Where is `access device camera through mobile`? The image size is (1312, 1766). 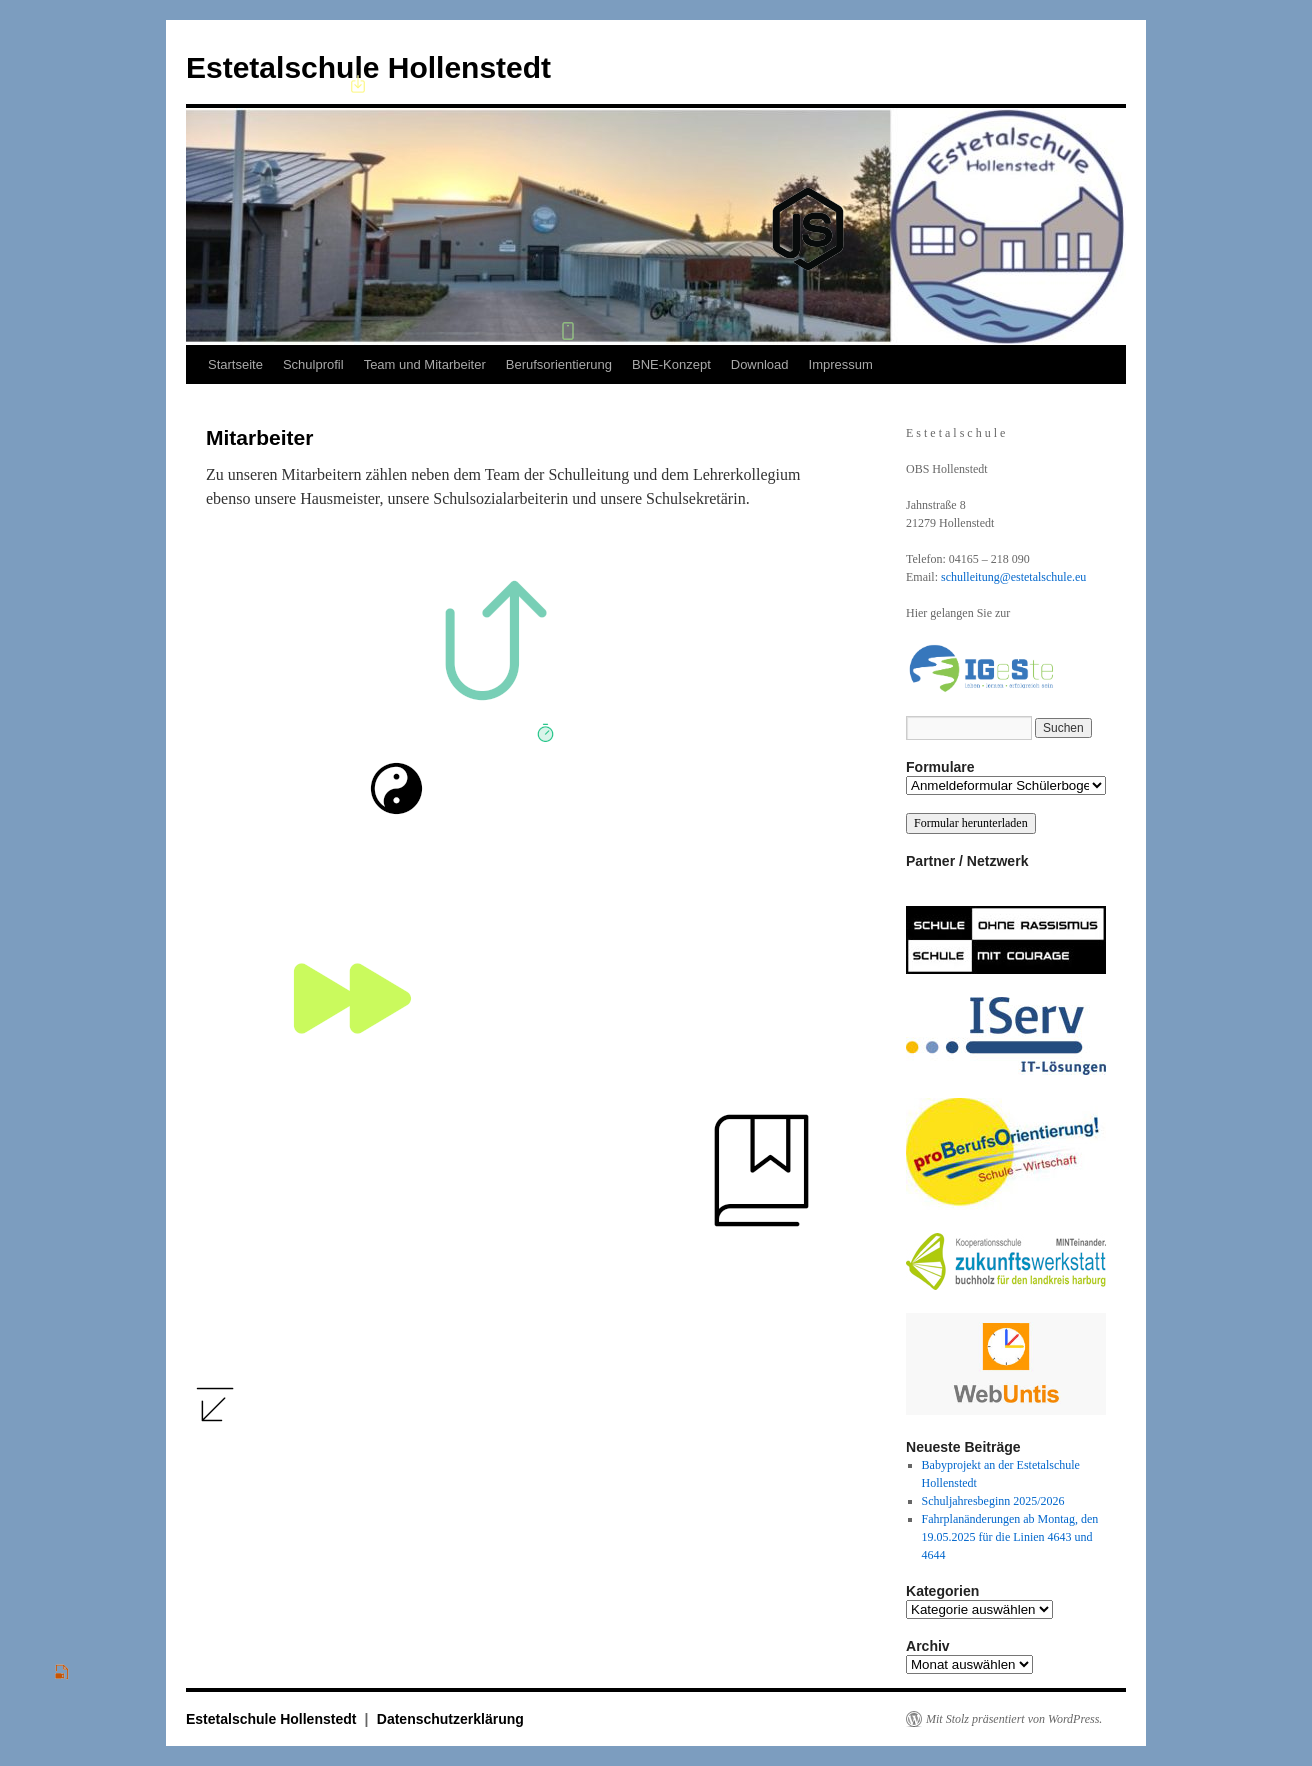
access device camera through mobile is located at coordinates (568, 331).